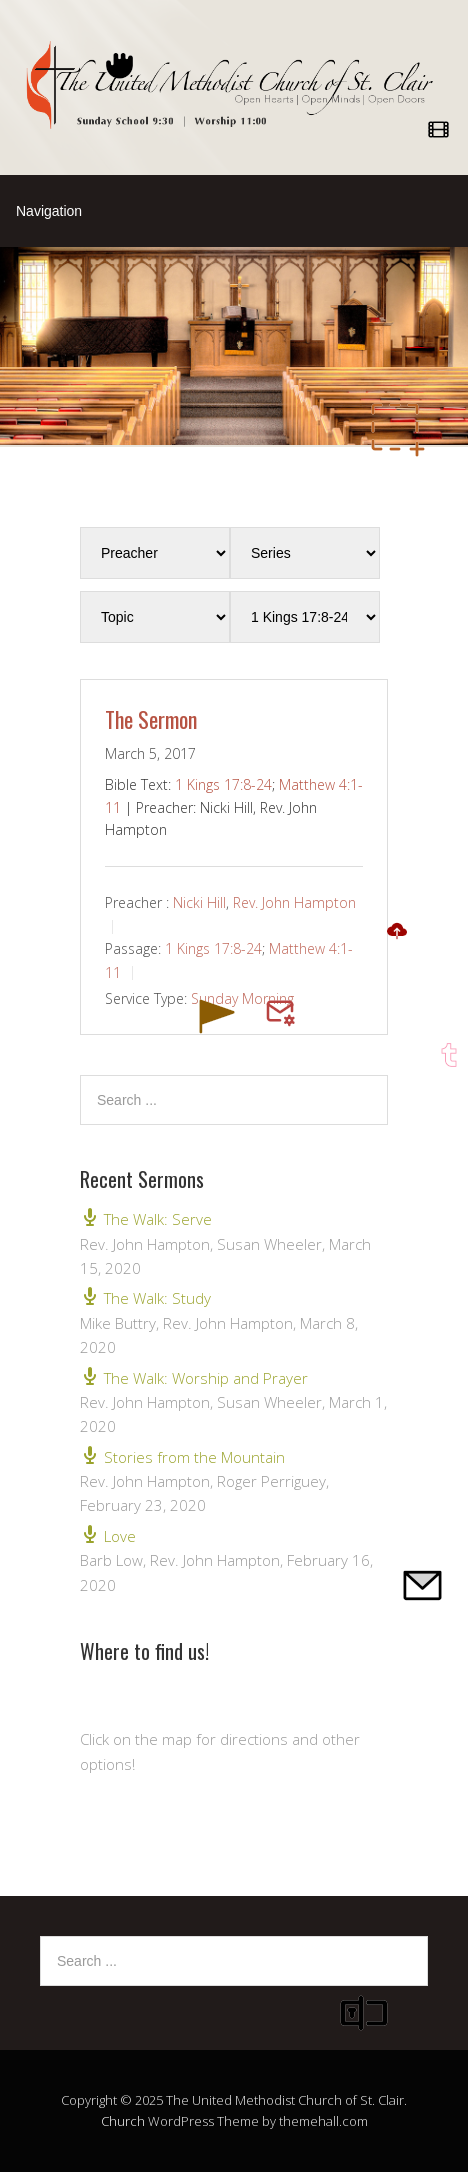 The width and height of the screenshot is (468, 2172). What do you see at coordinates (422, 1585) in the screenshot?
I see `open your inbox or email` at bounding box center [422, 1585].